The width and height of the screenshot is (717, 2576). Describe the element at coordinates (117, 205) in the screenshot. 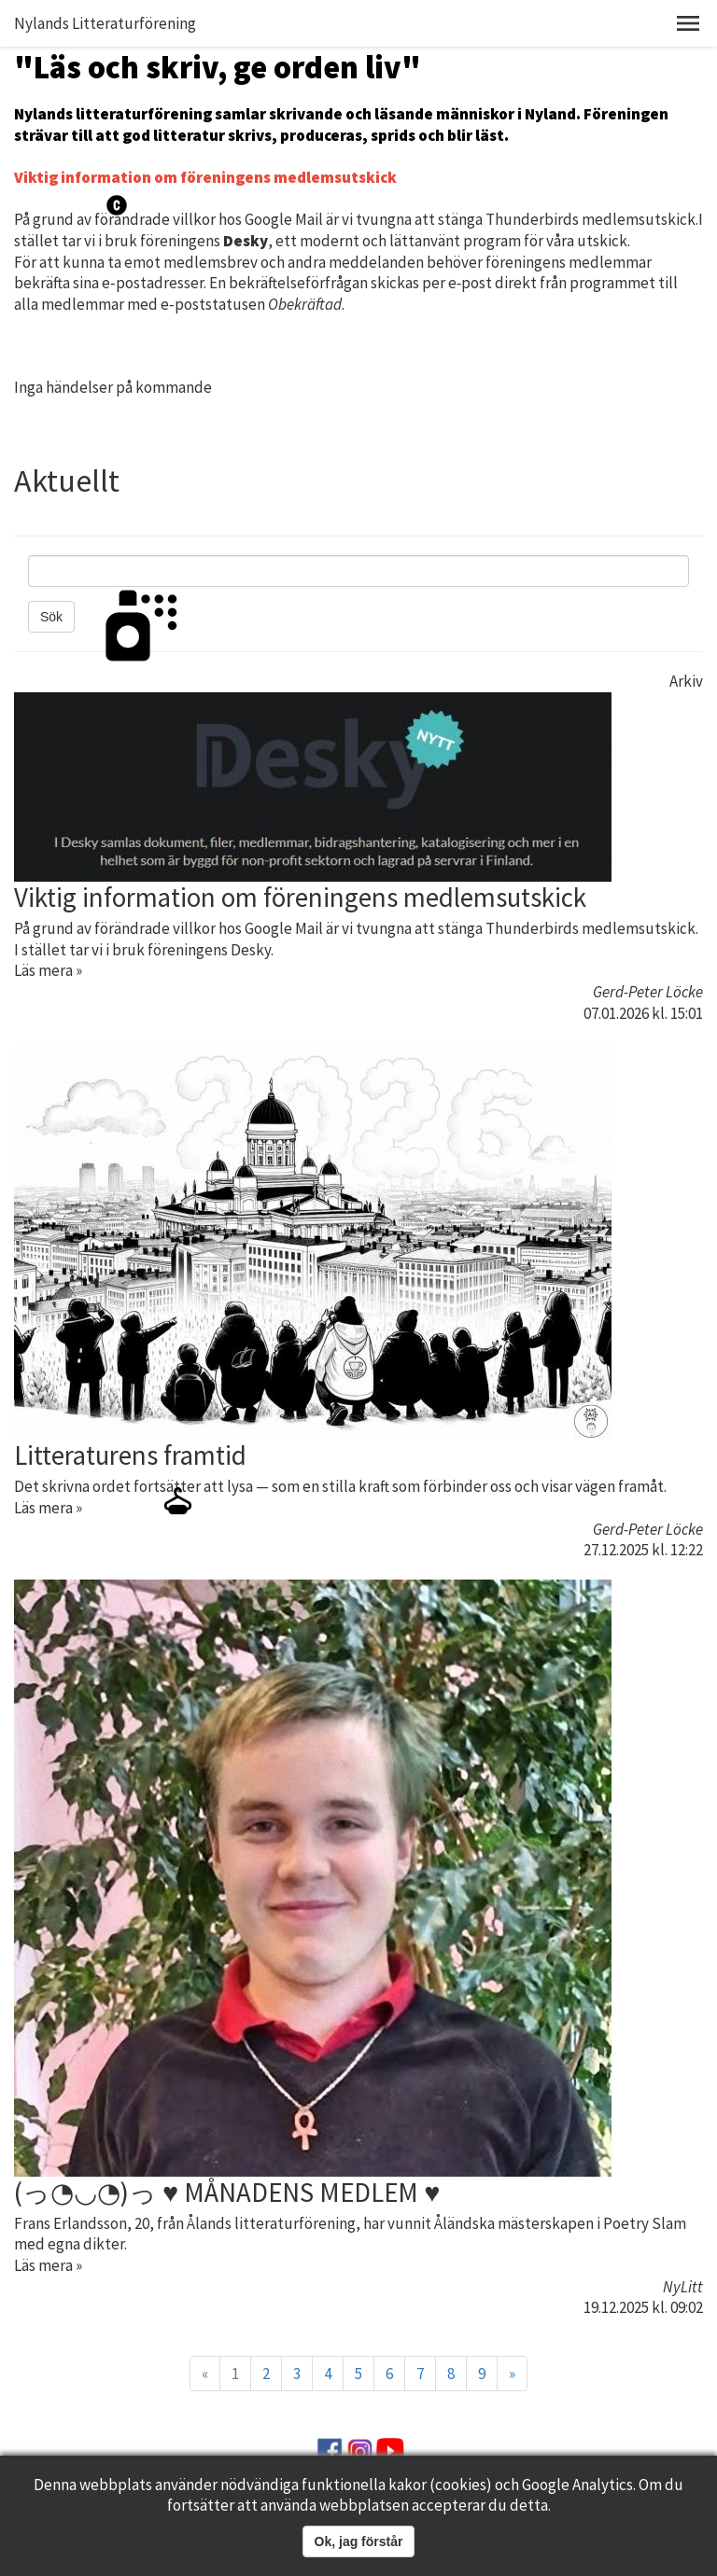

I see `indicates copyright status` at that location.